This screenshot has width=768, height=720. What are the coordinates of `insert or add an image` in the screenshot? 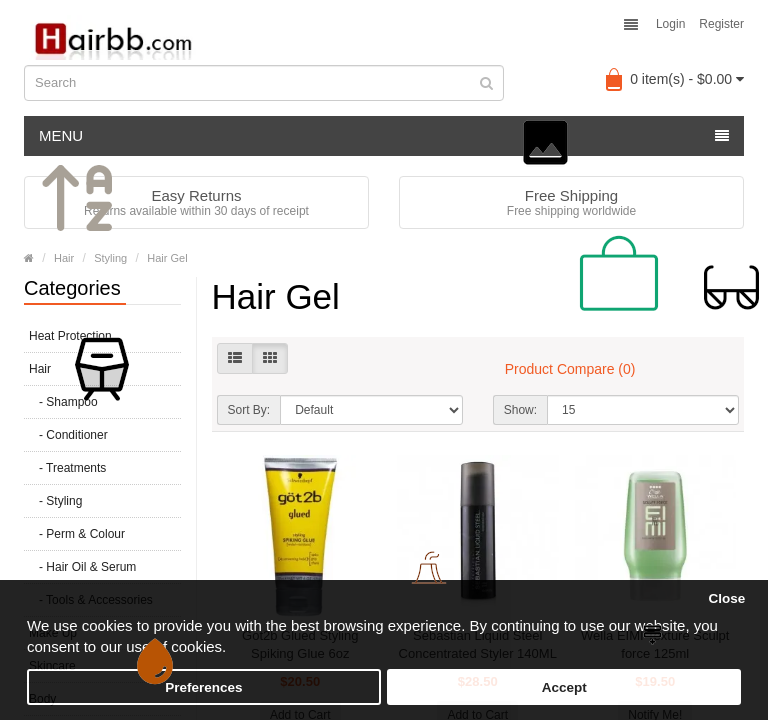 It's located at (545, 142).